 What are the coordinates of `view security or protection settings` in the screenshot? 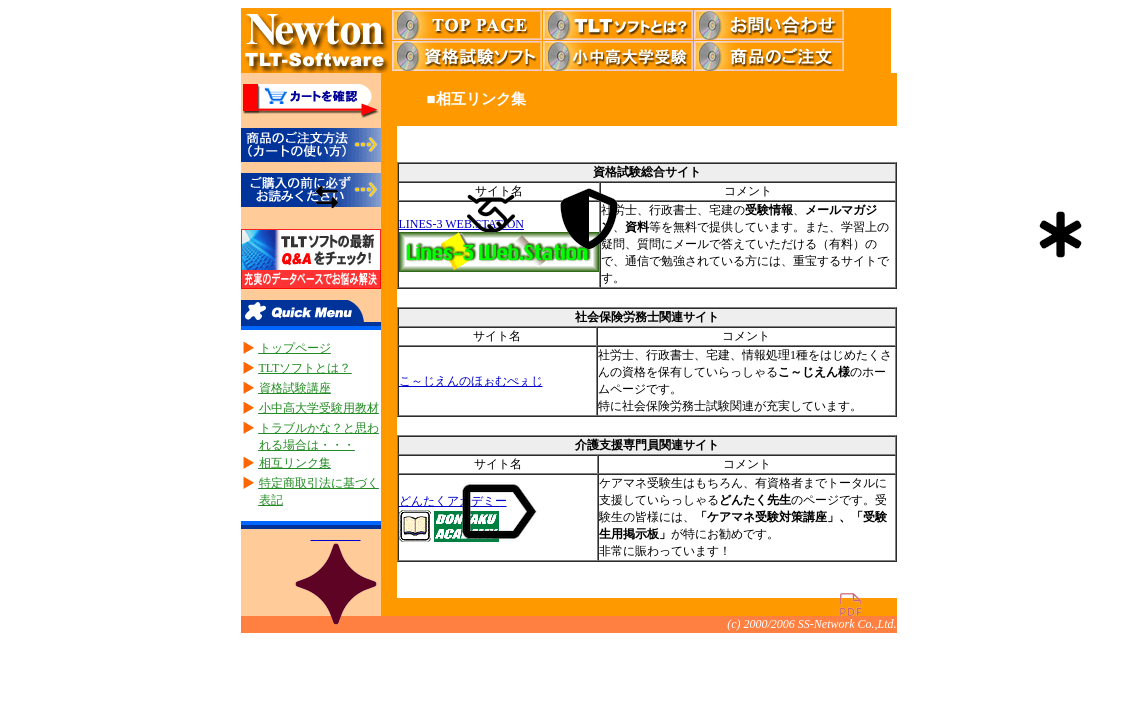 It's located at (589, 219).